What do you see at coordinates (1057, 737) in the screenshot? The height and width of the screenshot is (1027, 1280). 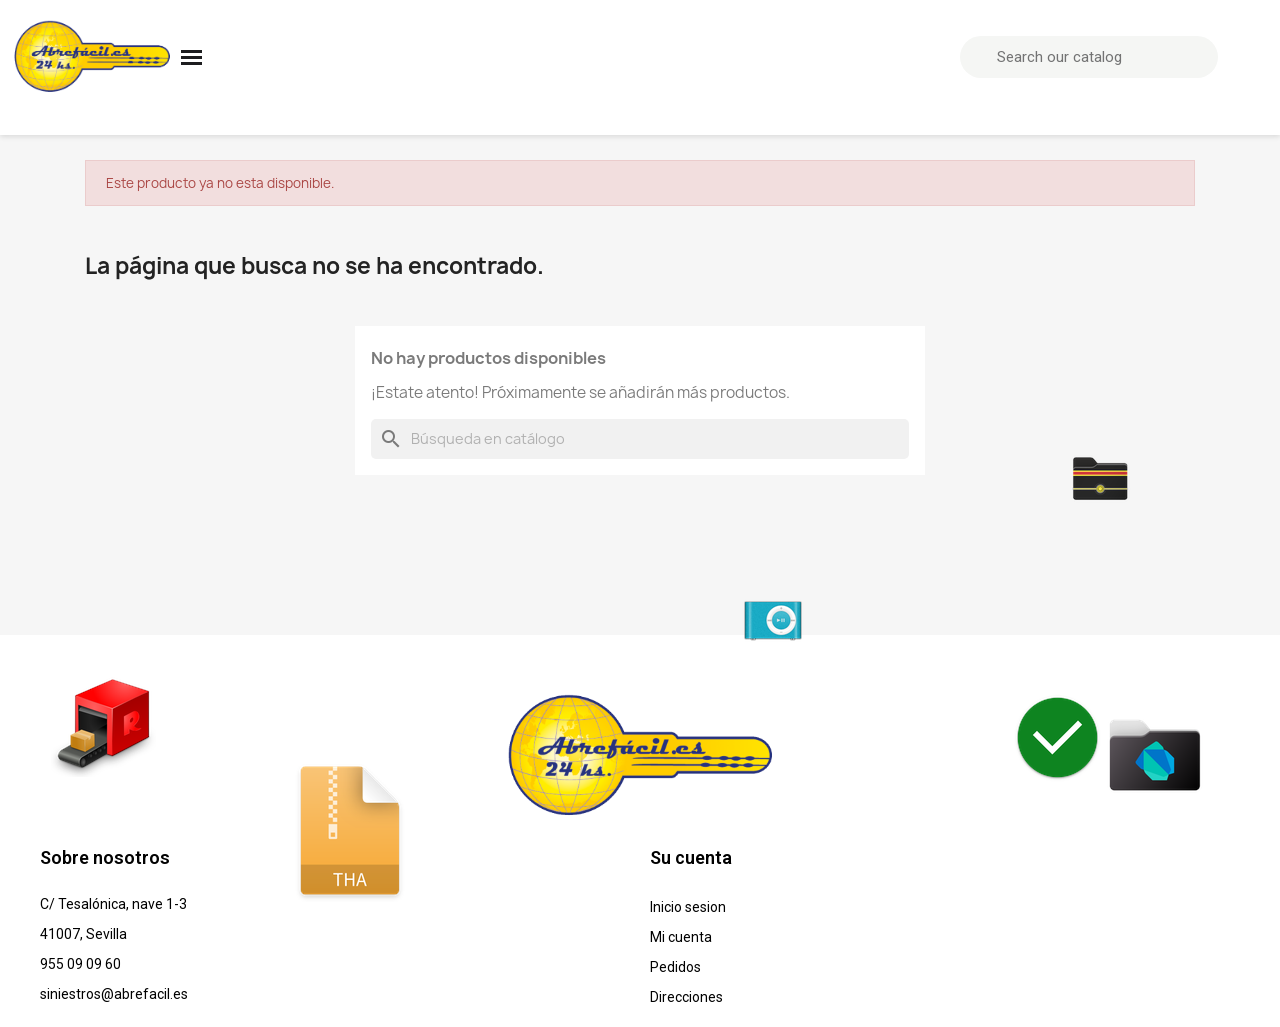 I see `indicates file has been successfully synced and shared` at bounding box center [1057, 737].